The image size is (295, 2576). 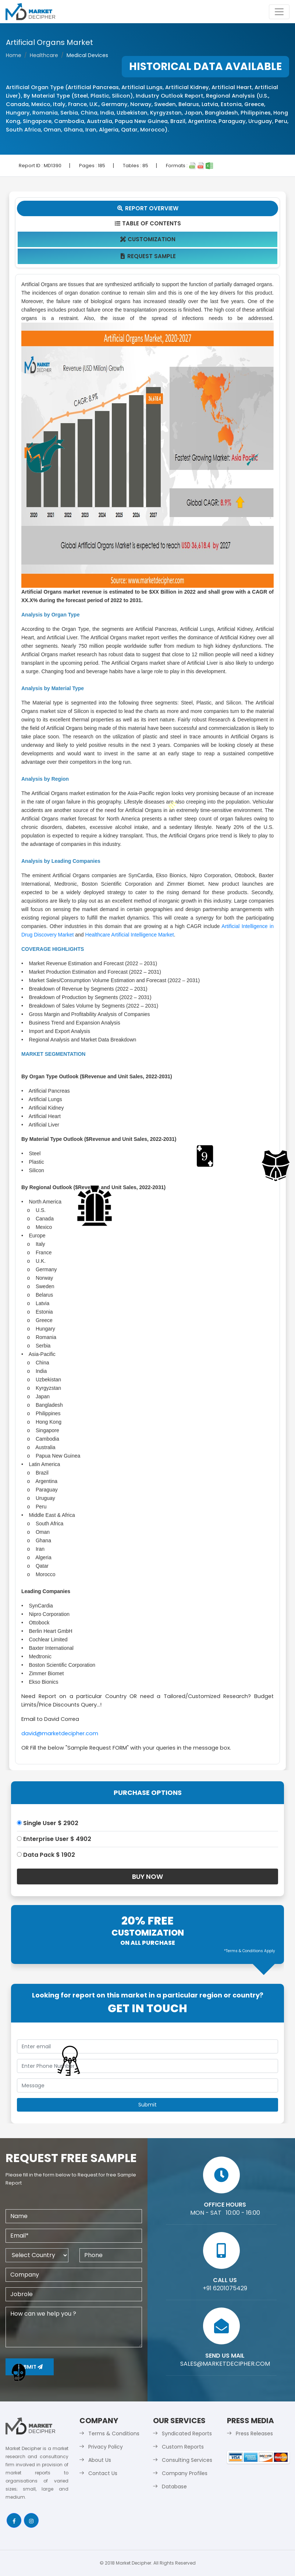 What do you see at coordinates (173, 805) in the screenshot?
I see `access weapon inventory or armory` at bounding box center [173, 805].